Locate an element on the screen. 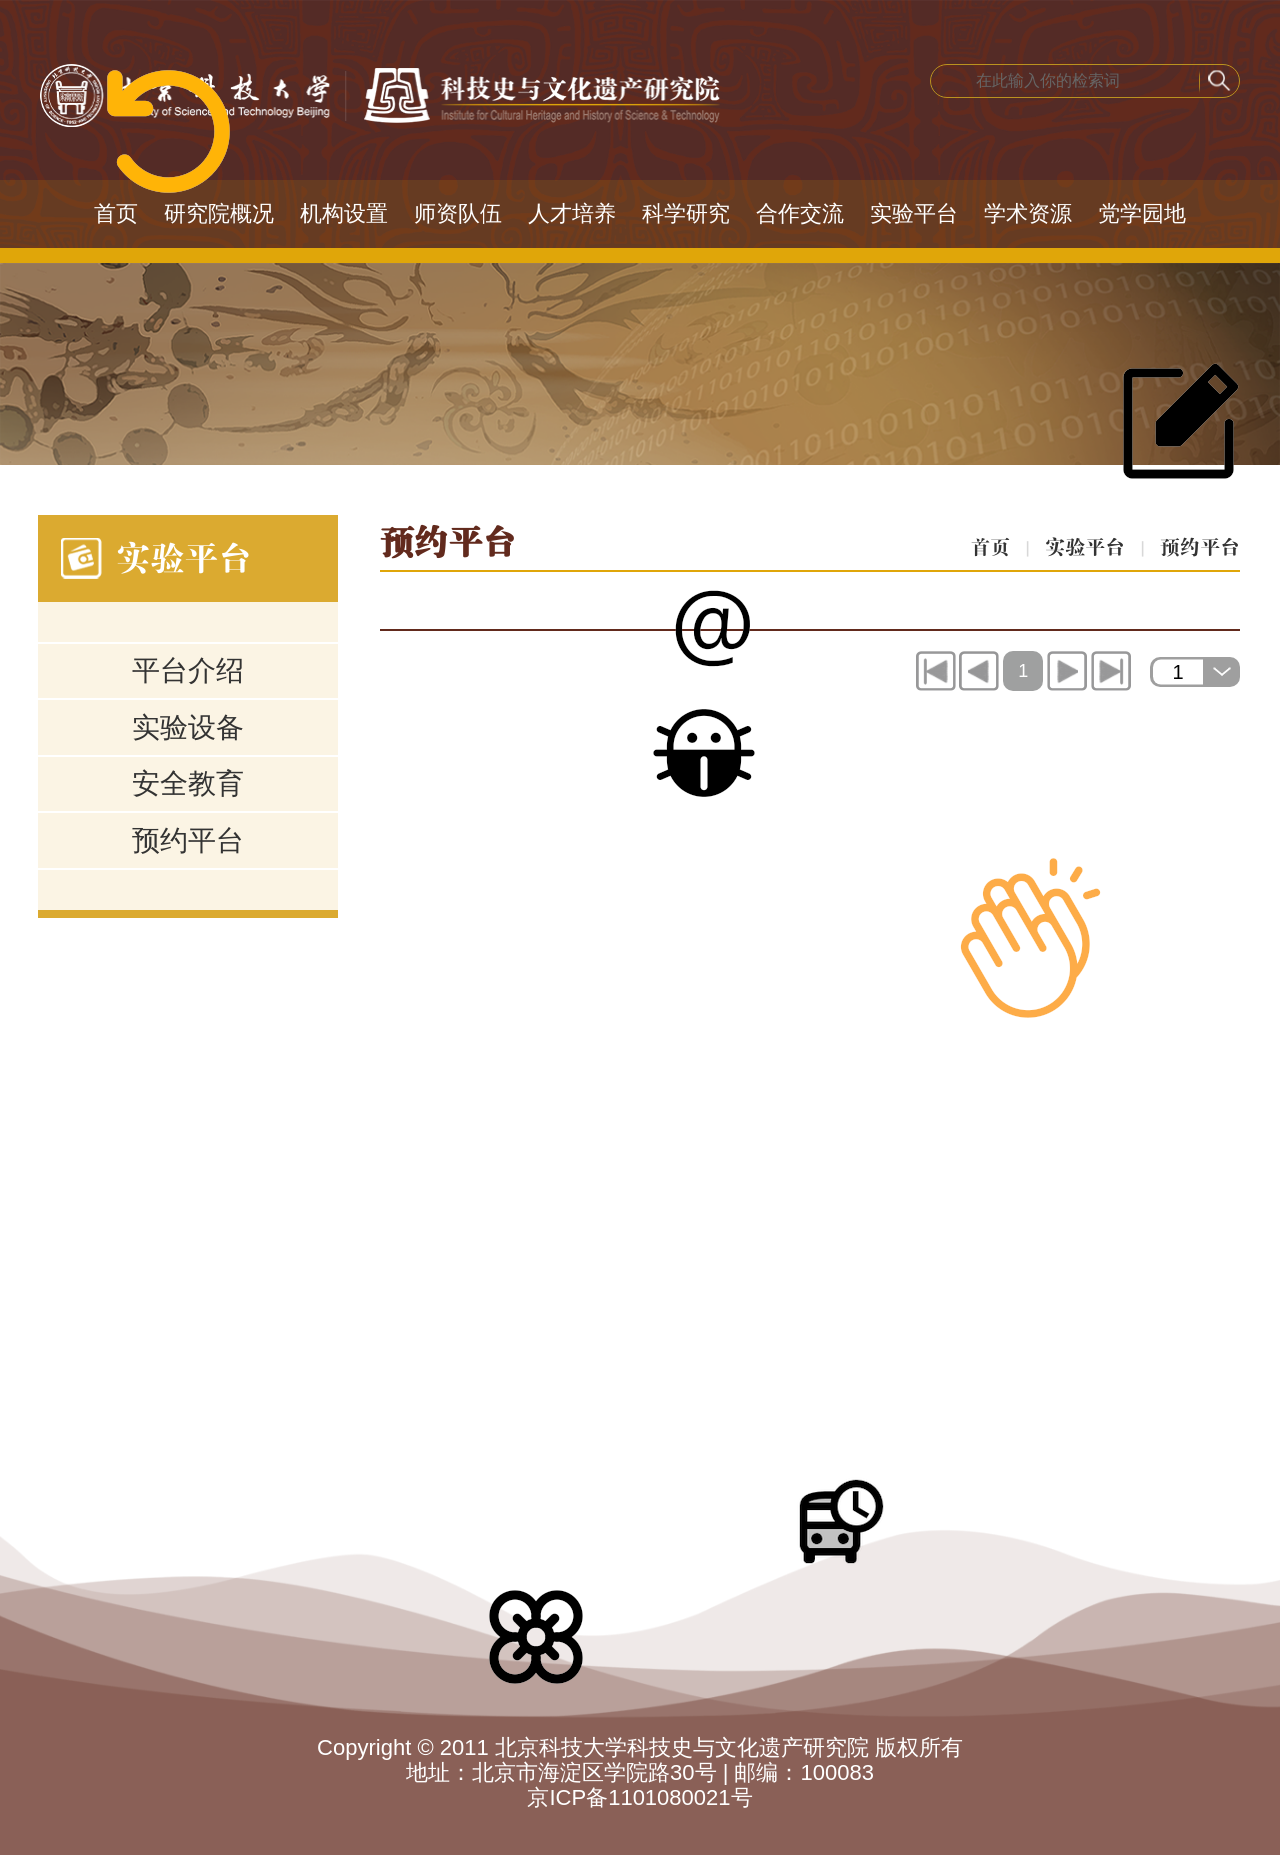  report a bug or issue is located at coordinates (704, 753).